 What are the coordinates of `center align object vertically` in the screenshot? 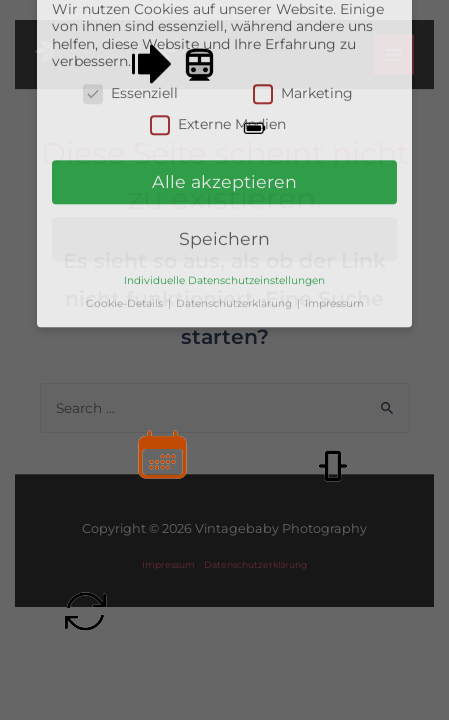 It's located at (333, 466).